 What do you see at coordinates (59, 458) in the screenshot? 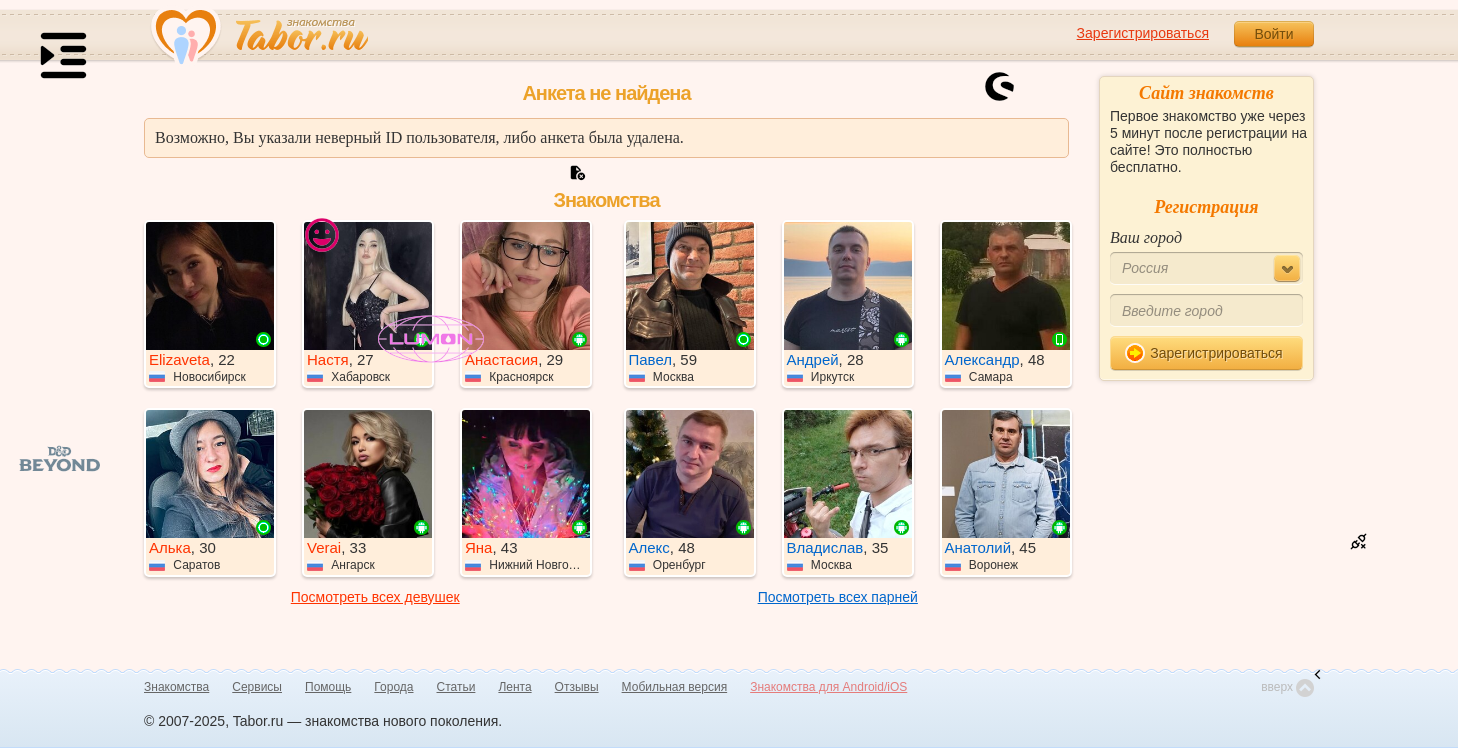
I see `open D&D Beyond app or website` at bounding box center [59, 458].